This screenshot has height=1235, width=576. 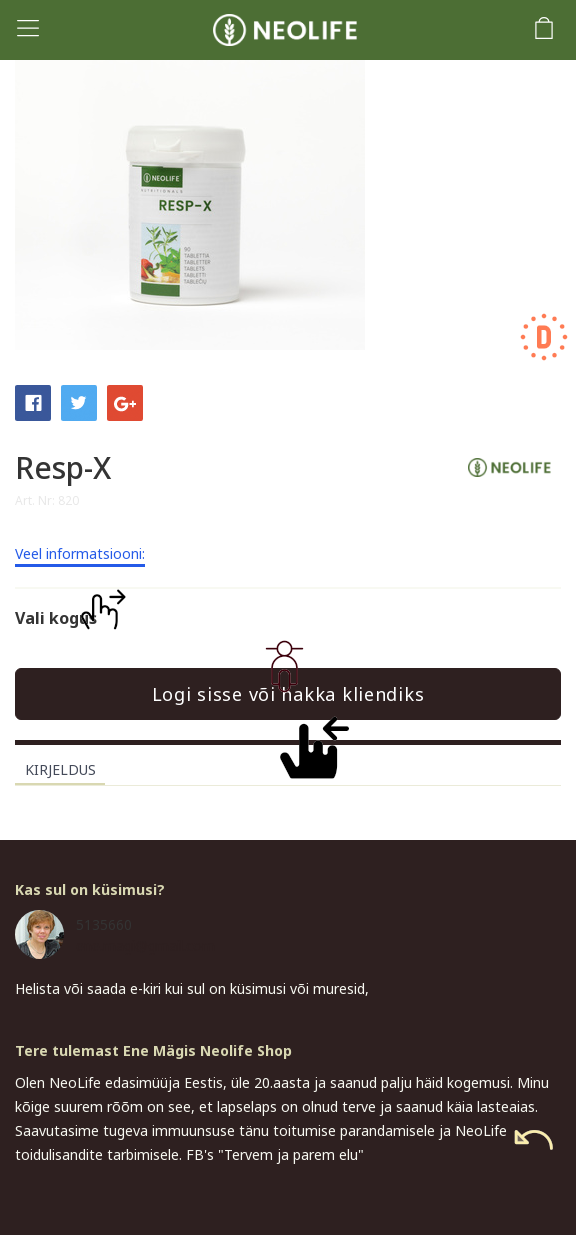 What do you see at coordinates (284, 666) in the screenshot?
I see `select moped or scooter delivery option` at bounding box center [284, 666].